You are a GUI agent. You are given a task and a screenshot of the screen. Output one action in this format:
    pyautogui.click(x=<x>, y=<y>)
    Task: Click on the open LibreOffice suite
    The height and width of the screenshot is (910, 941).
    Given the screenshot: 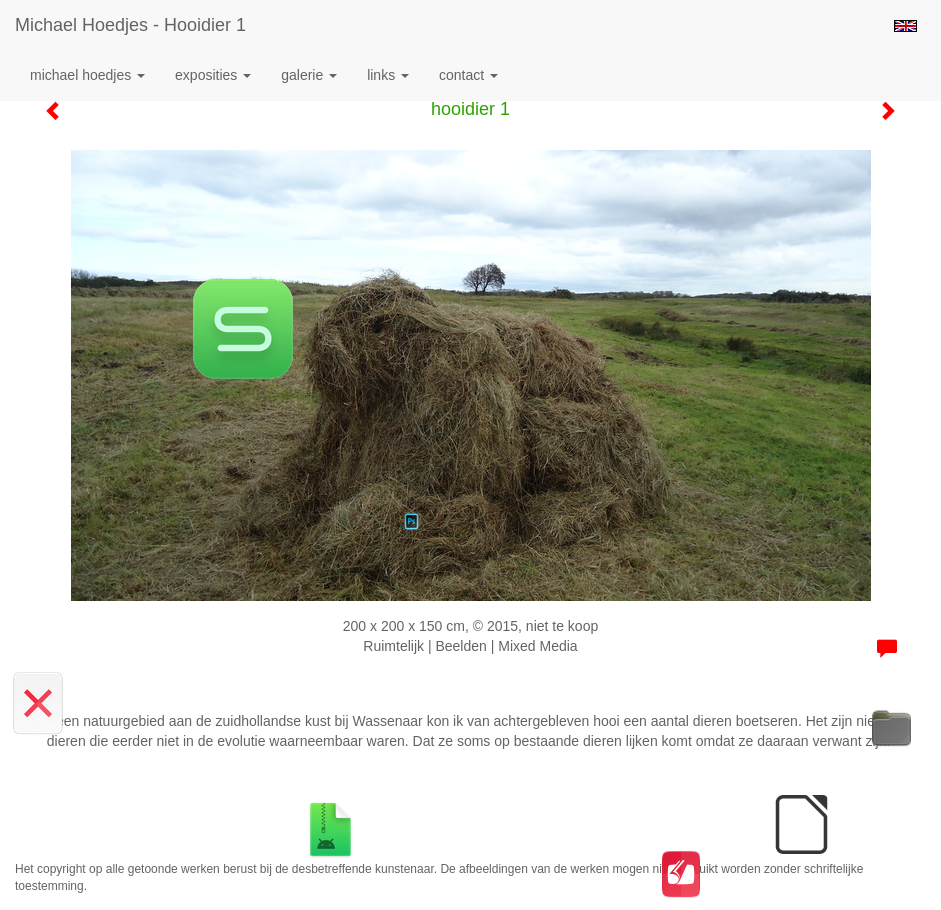 What is the action you would take?
    pyautogui.click(x=801, y=824)
    